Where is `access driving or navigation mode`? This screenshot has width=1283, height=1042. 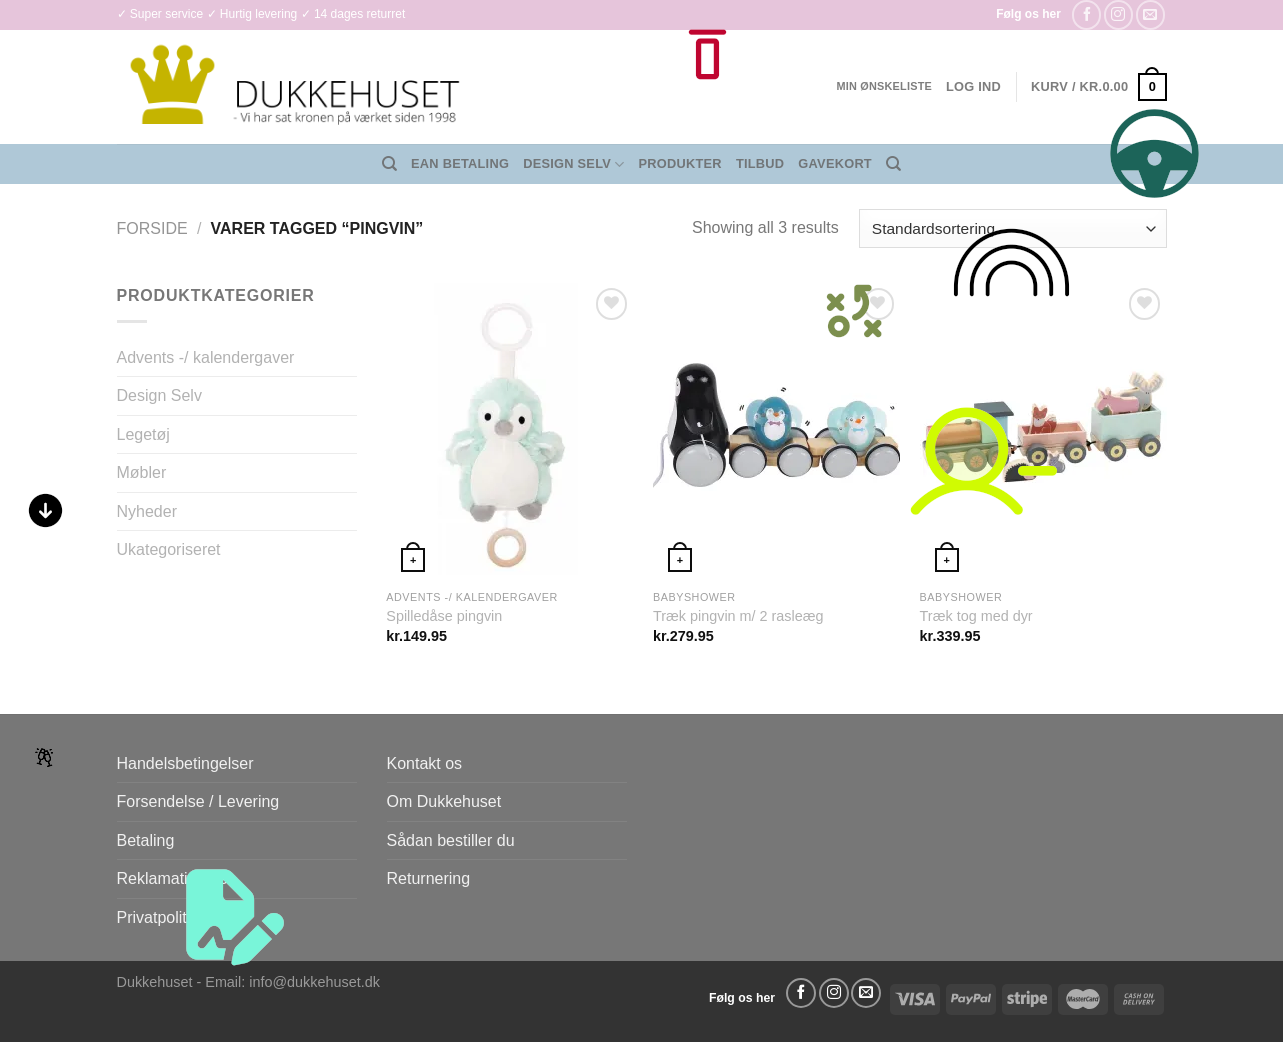
access driving or navigation mode is located at coordinates (1154, 153).